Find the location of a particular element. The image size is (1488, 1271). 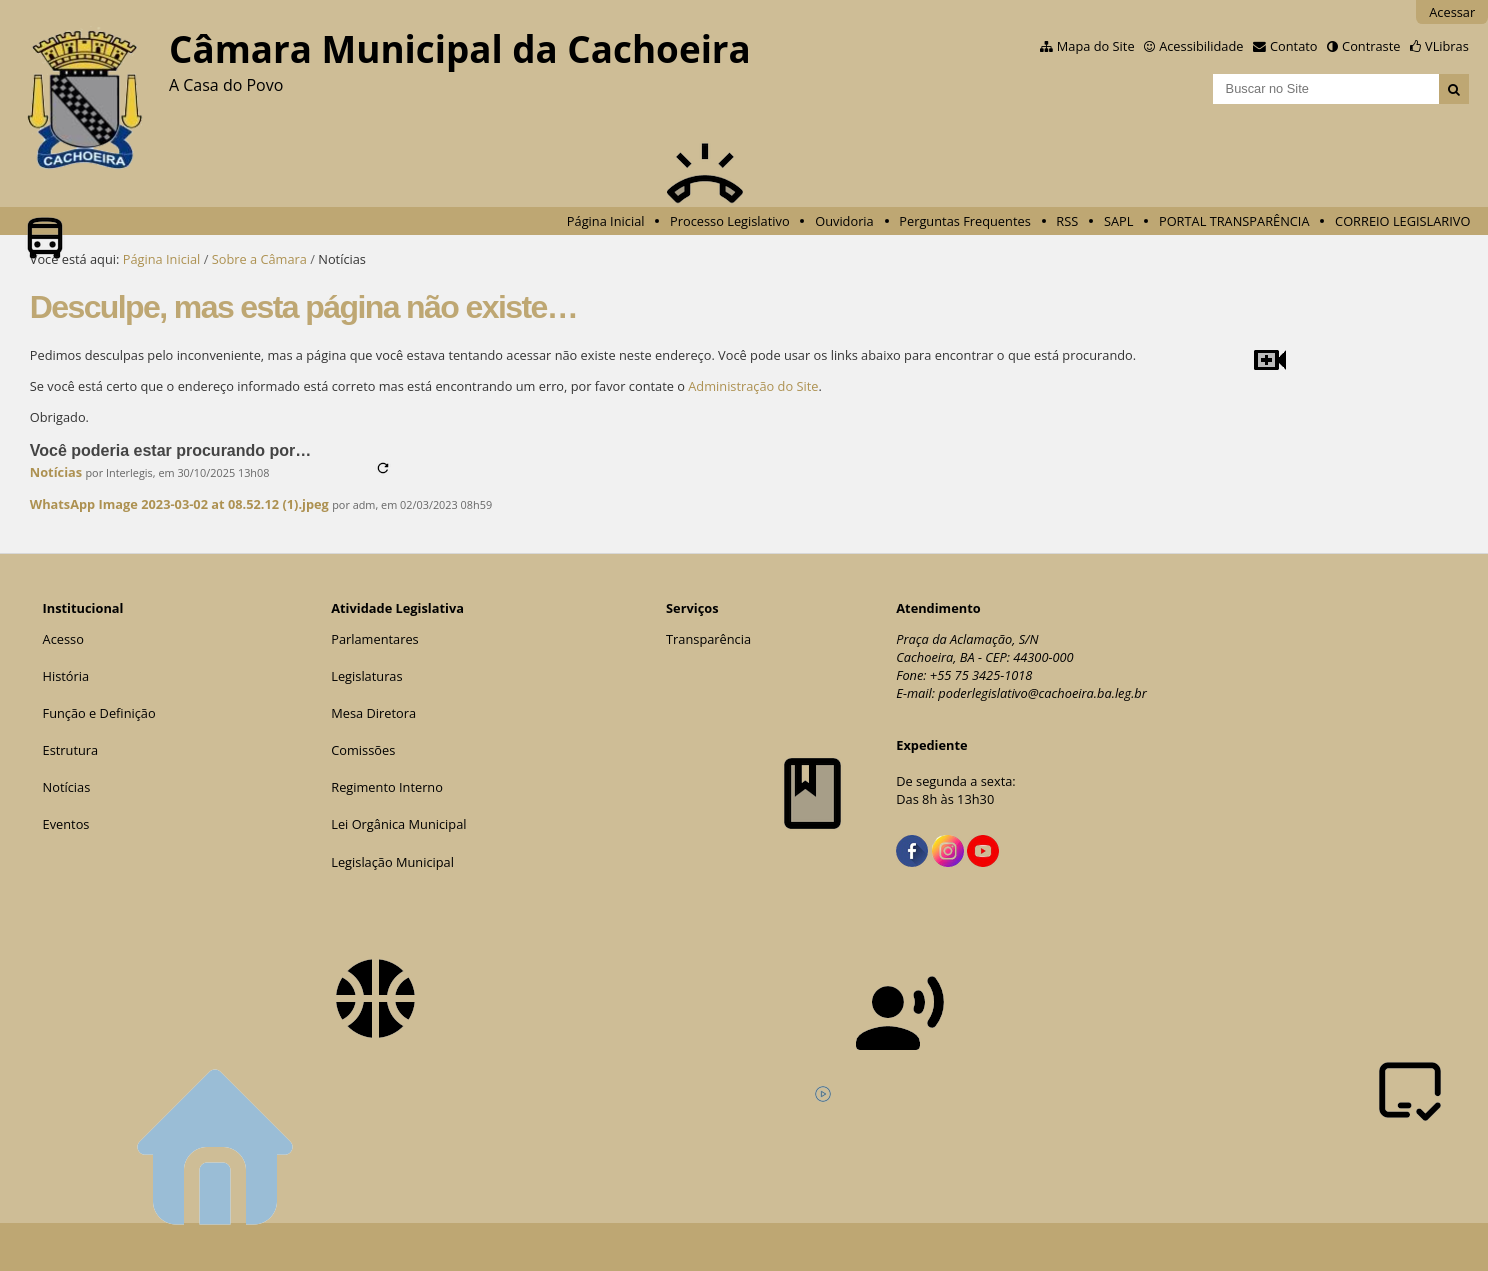

activate voice recording or dictation is located at coordinates (900, 1014).